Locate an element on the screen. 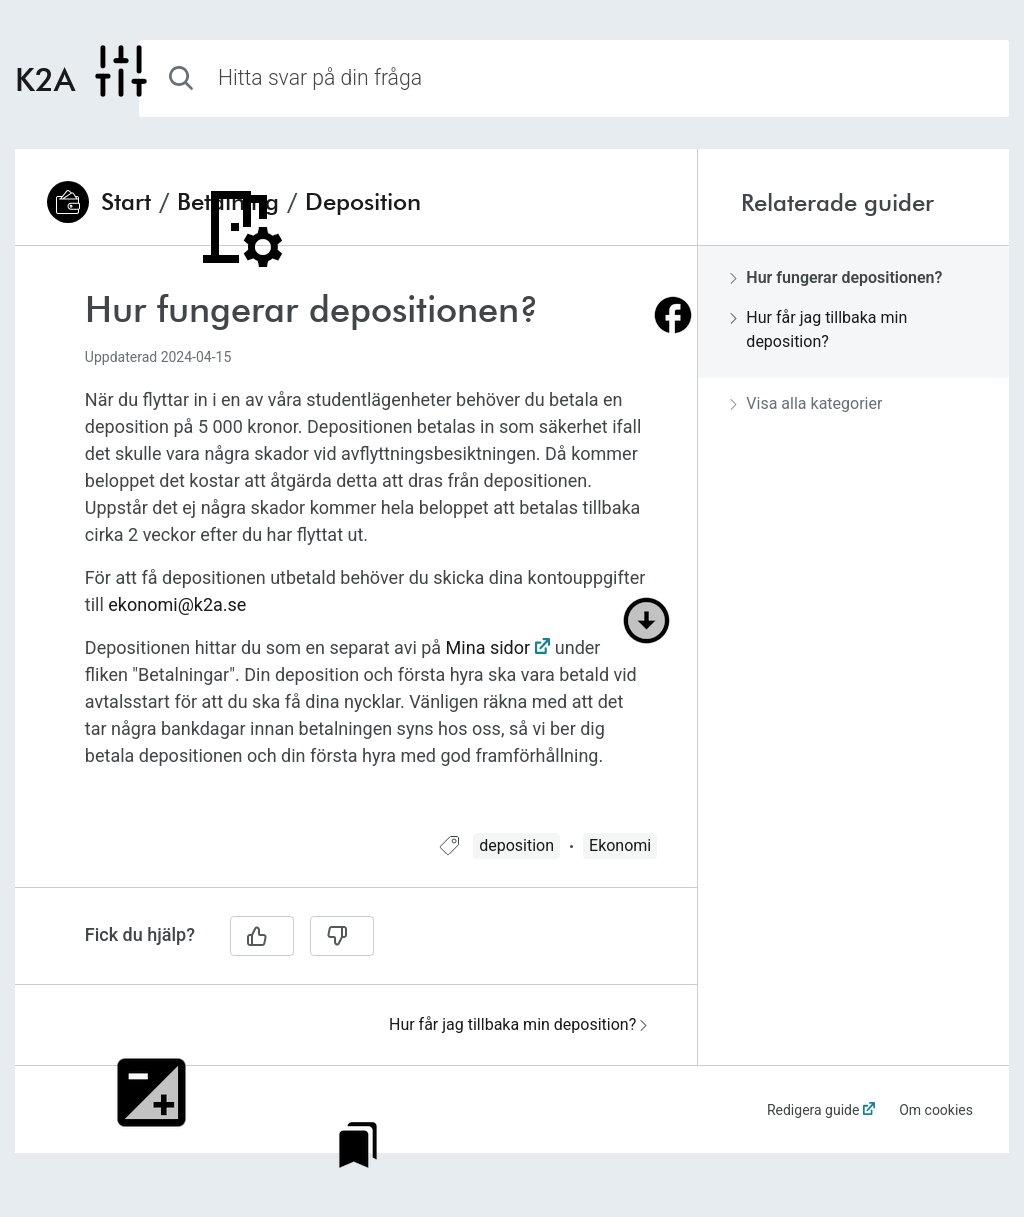  open facebook app is located at coordinates (673, 315).